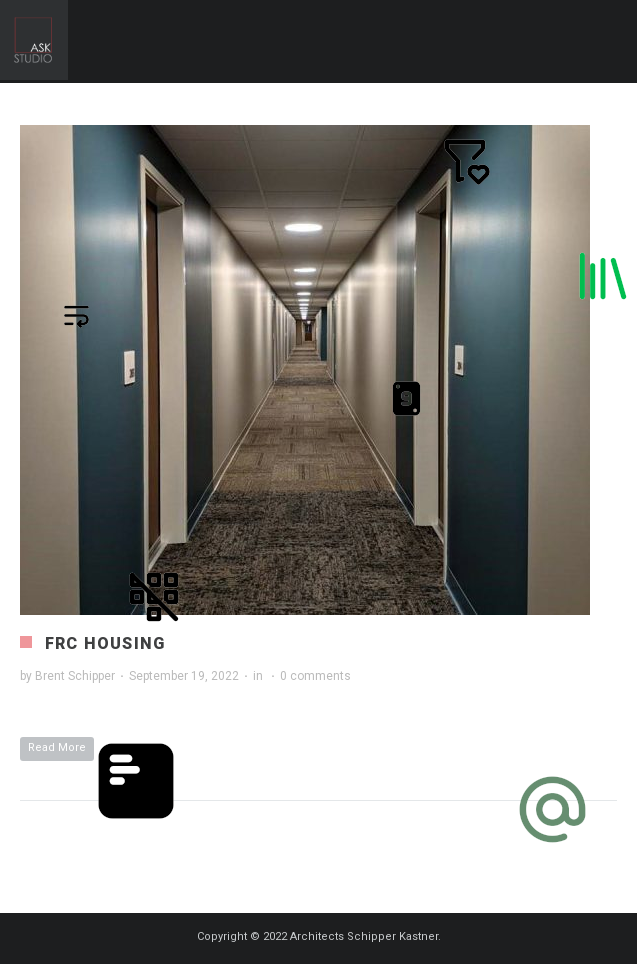 This screenshot has height=964, width=637. I want to click on play the 9 card in a card game, so click(406, 398).